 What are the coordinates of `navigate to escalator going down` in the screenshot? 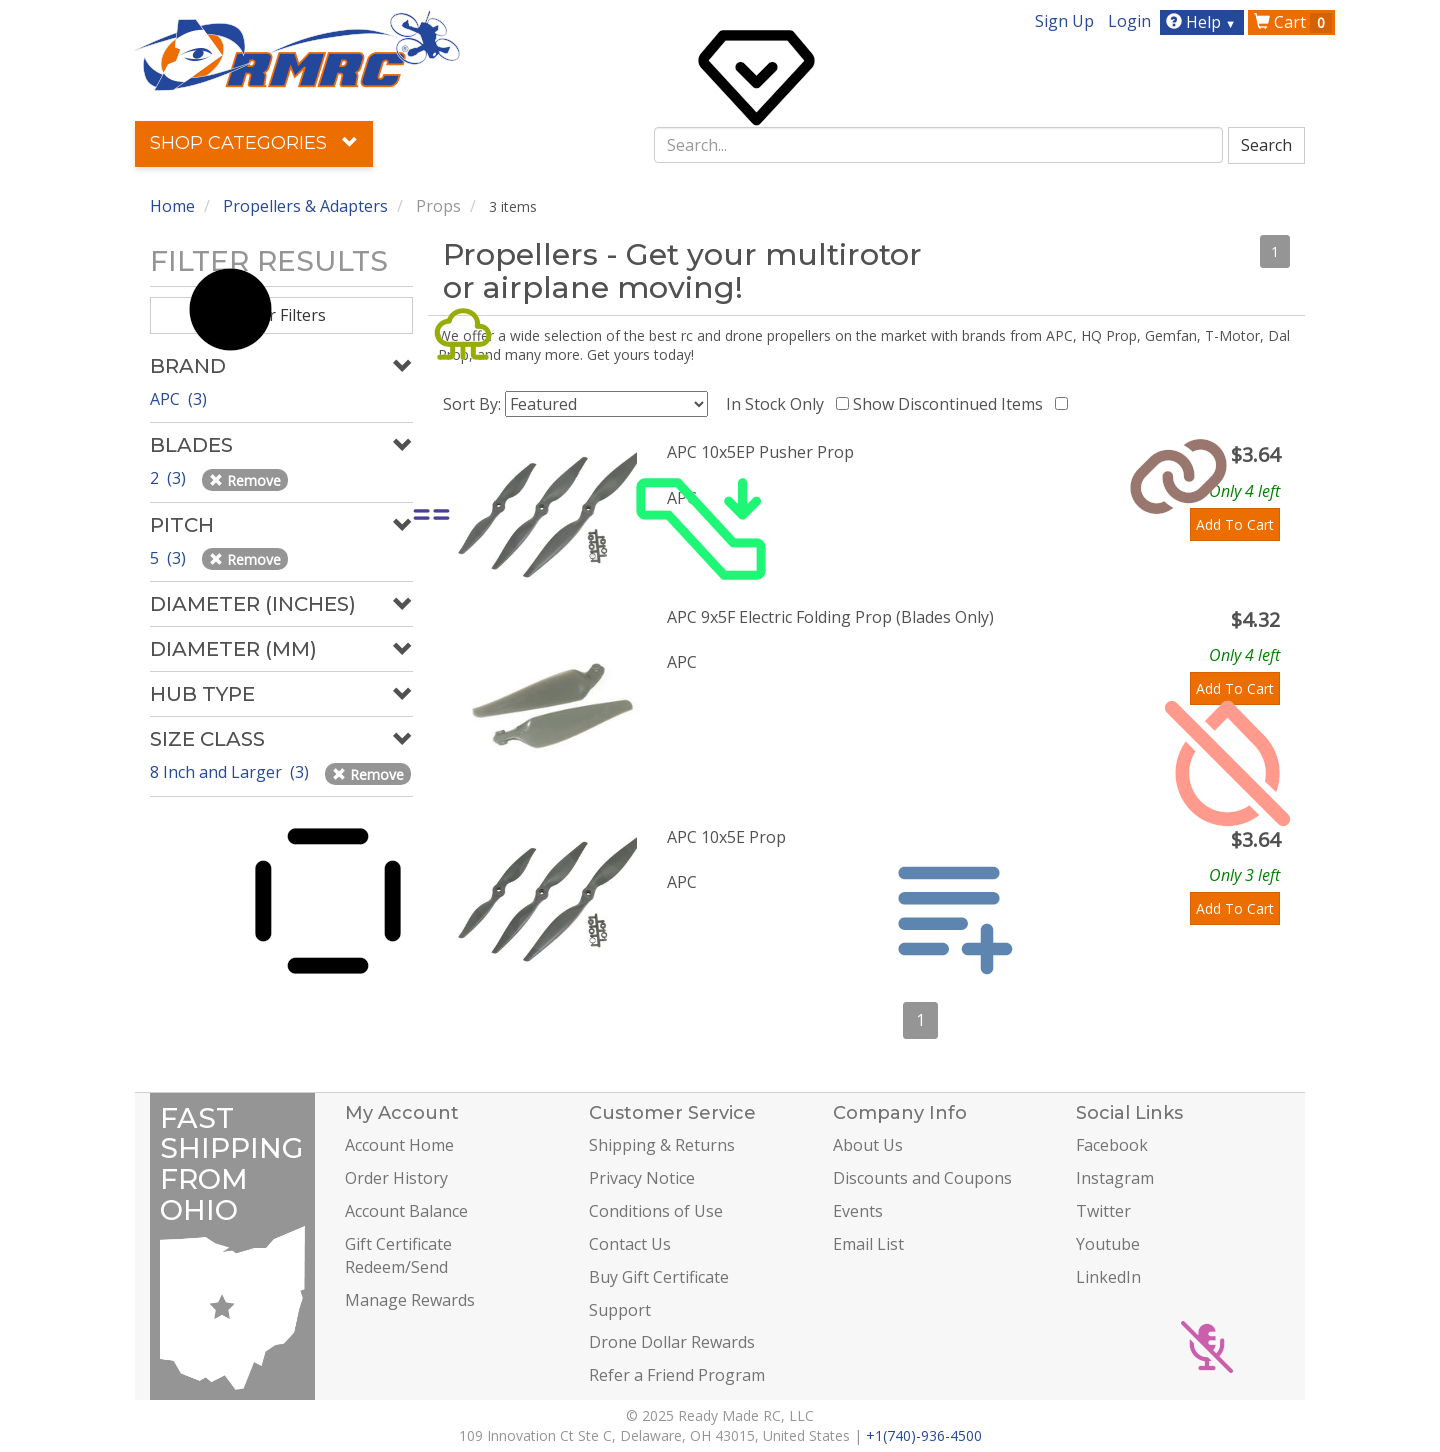 It's located at (701, 529).